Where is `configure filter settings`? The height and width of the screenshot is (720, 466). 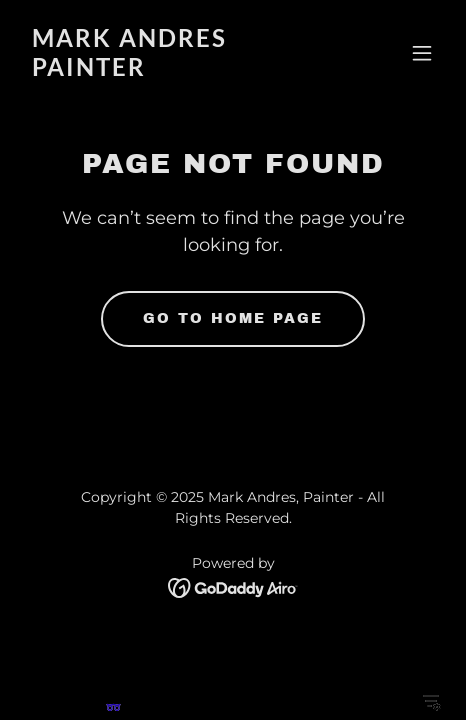 configure filter settings is located at coordinates (431, 701).